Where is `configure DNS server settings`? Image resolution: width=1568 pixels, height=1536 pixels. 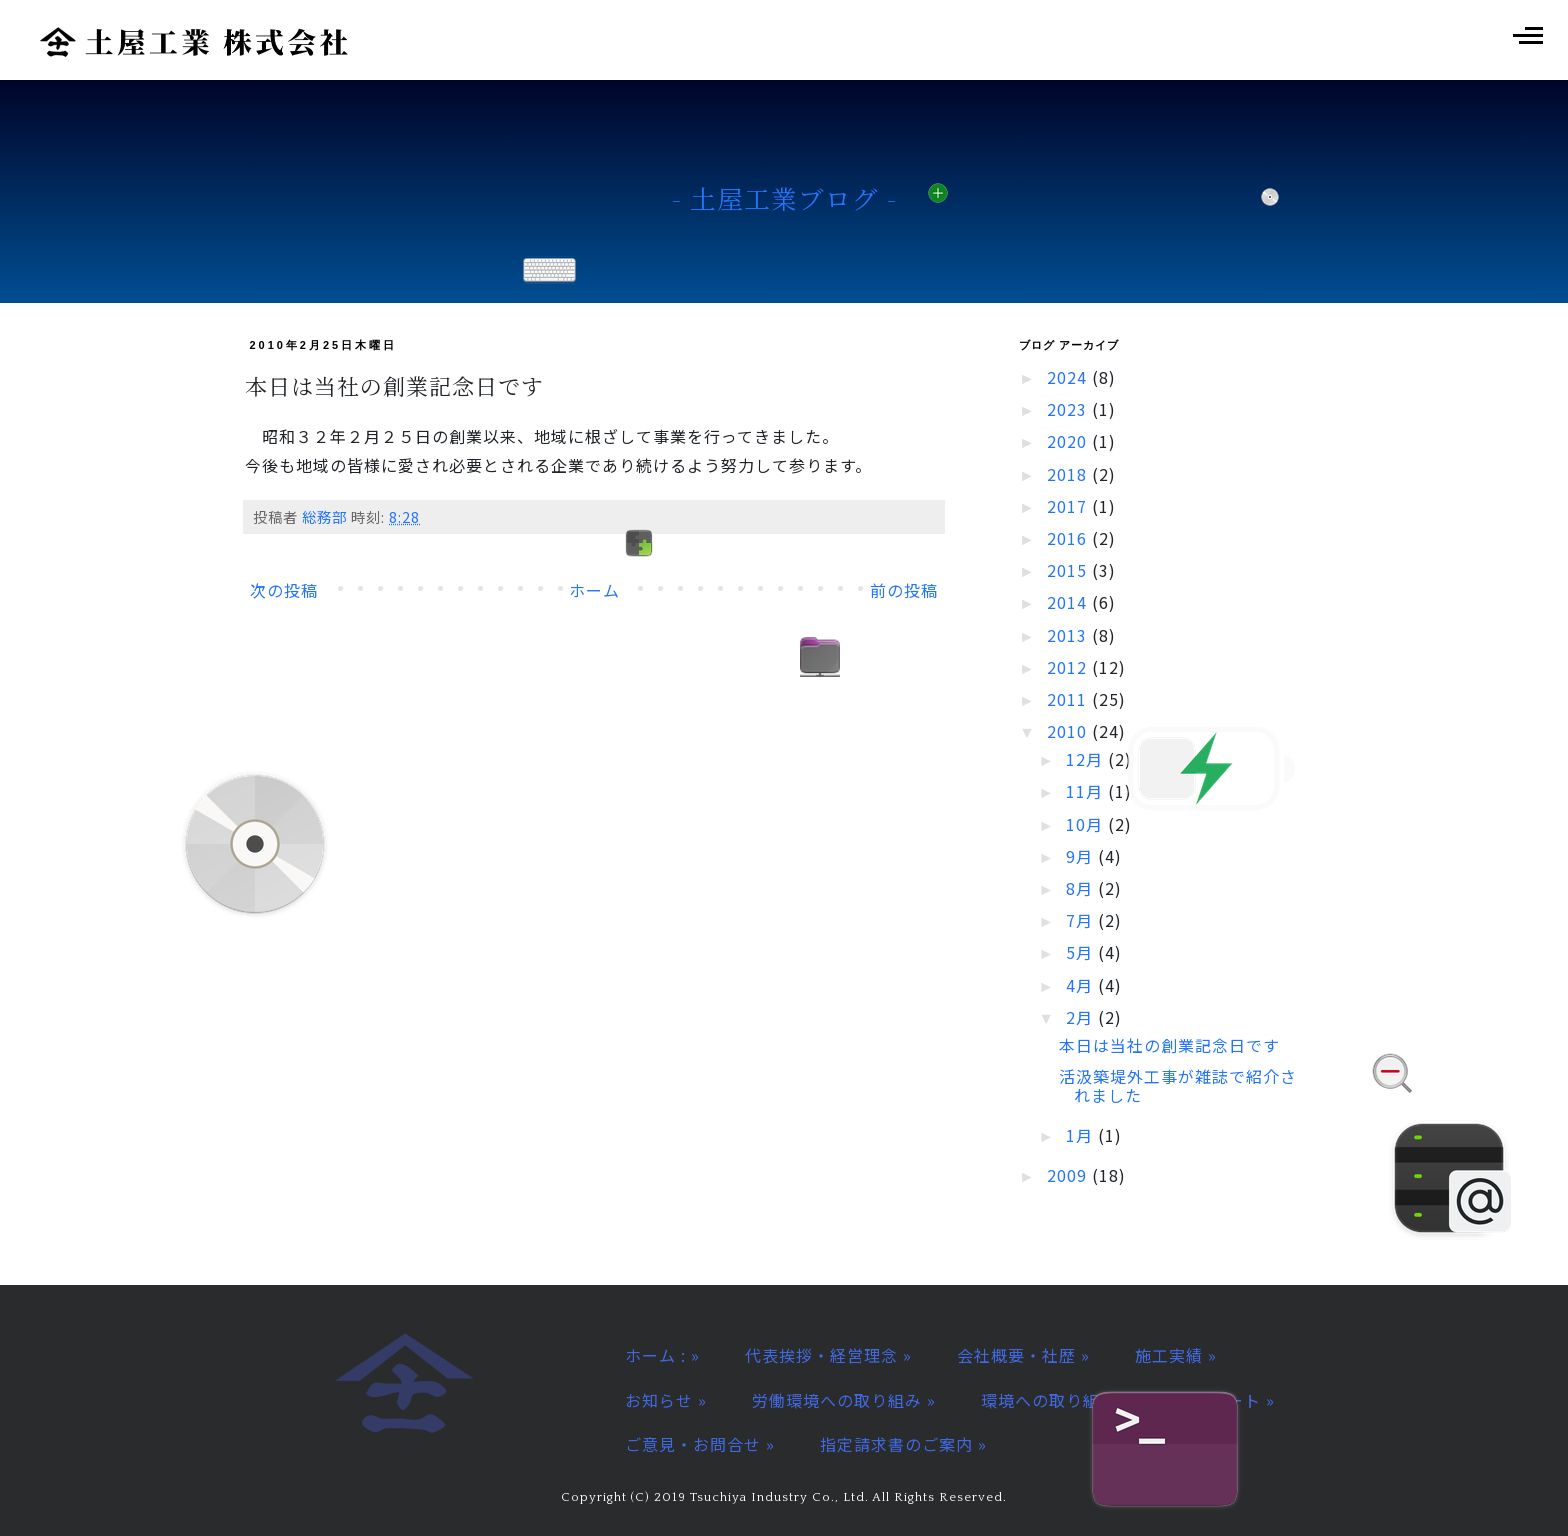
configure DNS server settings is located at coordinates (1450, 1180).